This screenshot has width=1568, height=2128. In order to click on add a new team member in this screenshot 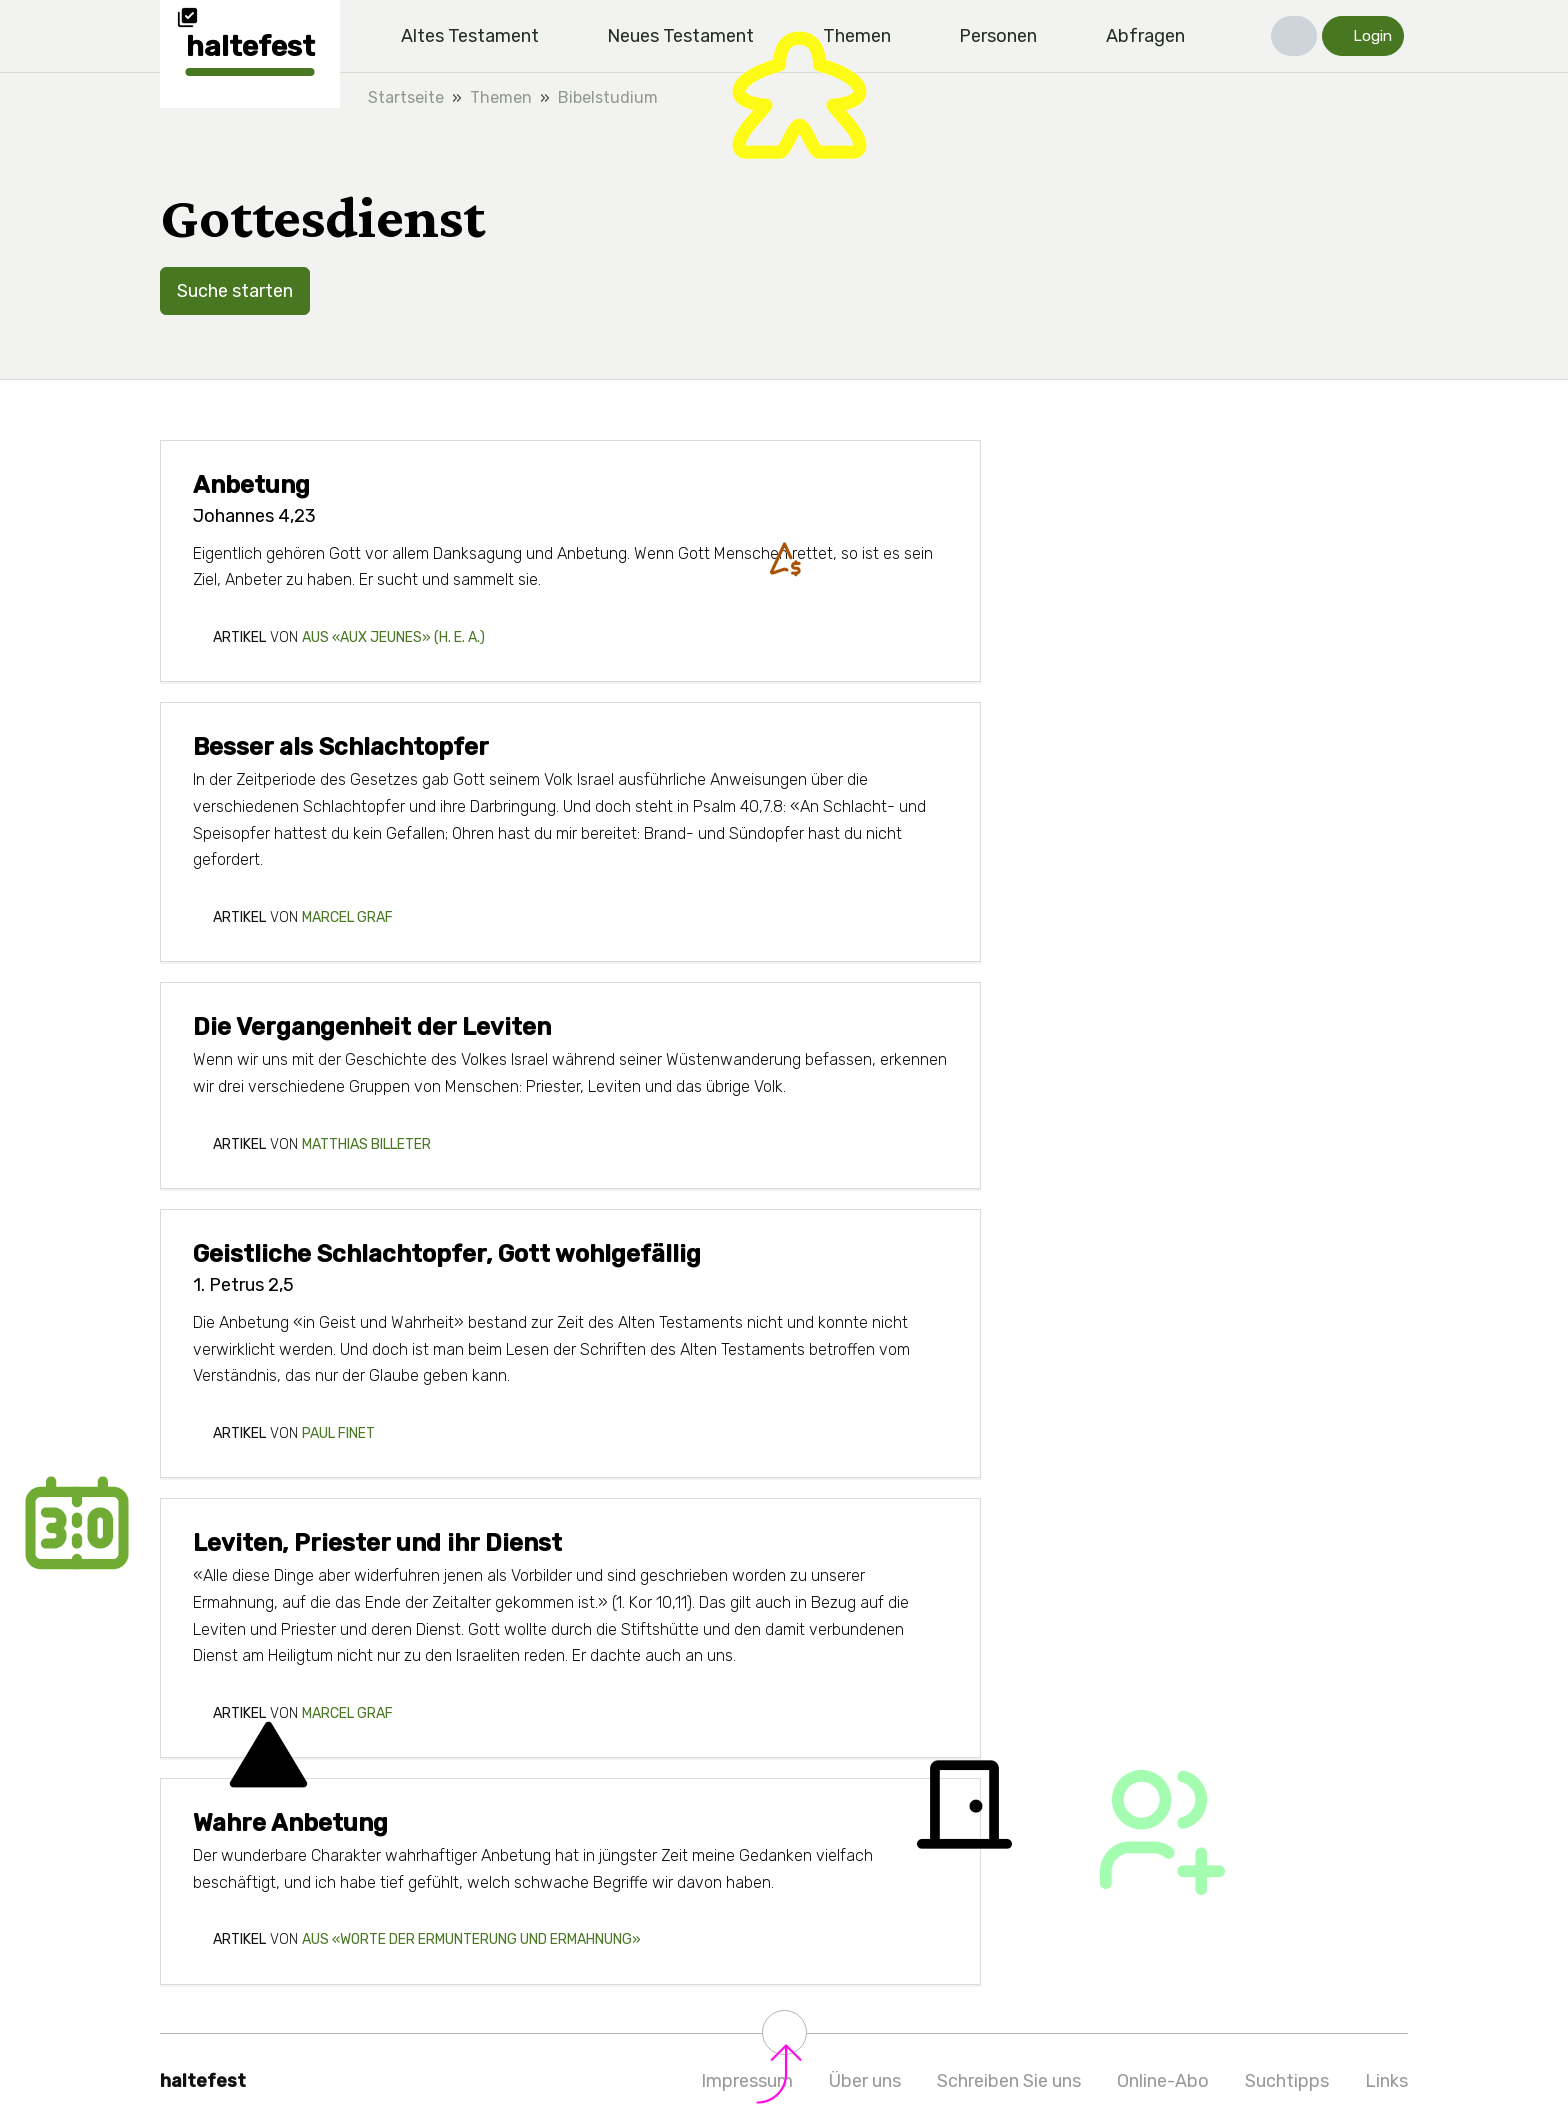, I will do `click(1159, 1829)`.